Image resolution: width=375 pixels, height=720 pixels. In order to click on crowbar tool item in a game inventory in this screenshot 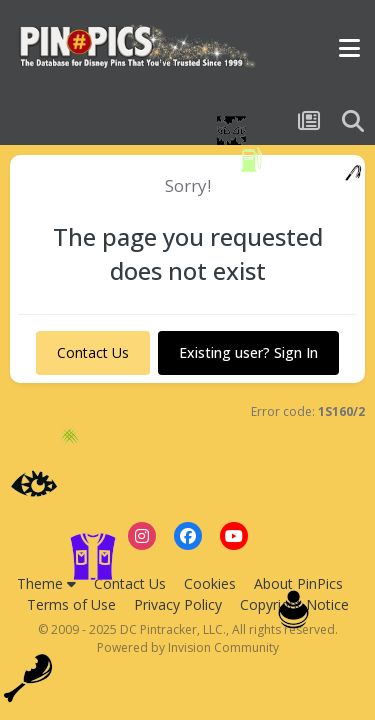, I will do `click(353, 172)`.